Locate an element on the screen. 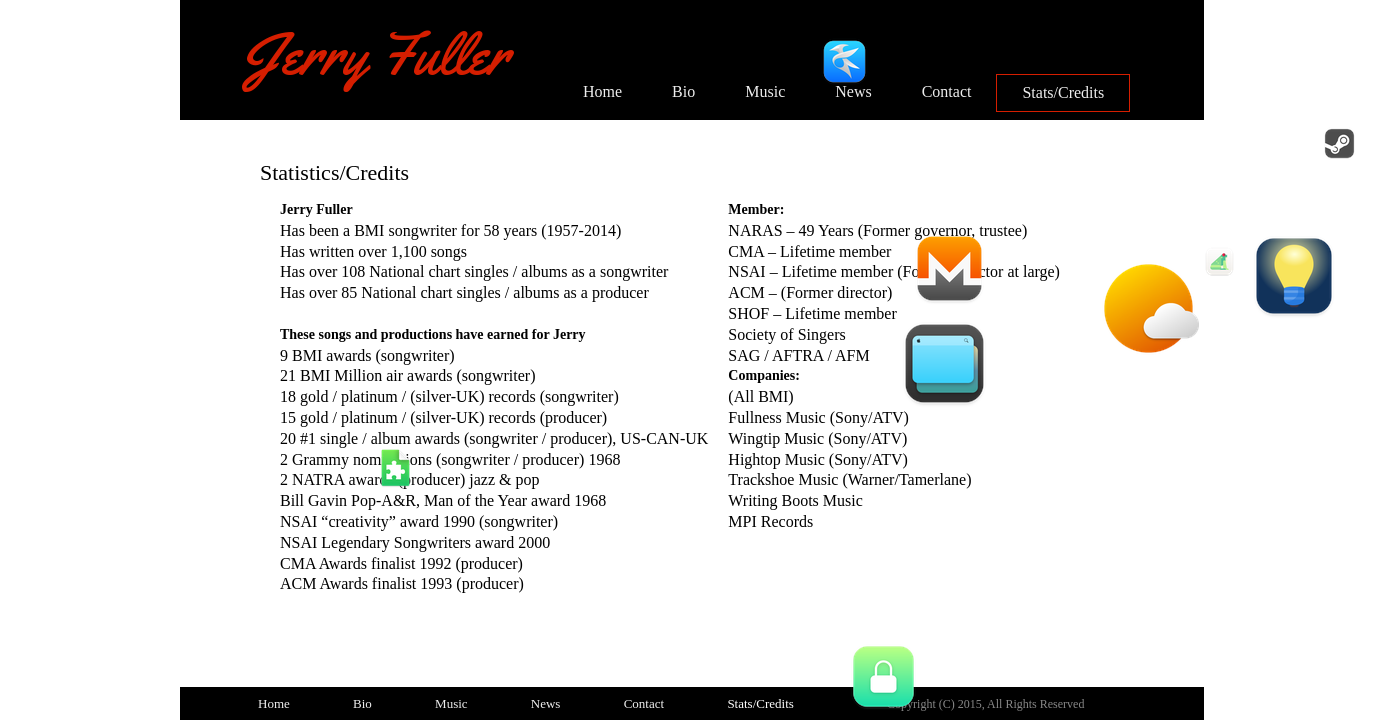 This screenshot has height=720, width=1384. open steamos application is located at coordinates (1339, 143).